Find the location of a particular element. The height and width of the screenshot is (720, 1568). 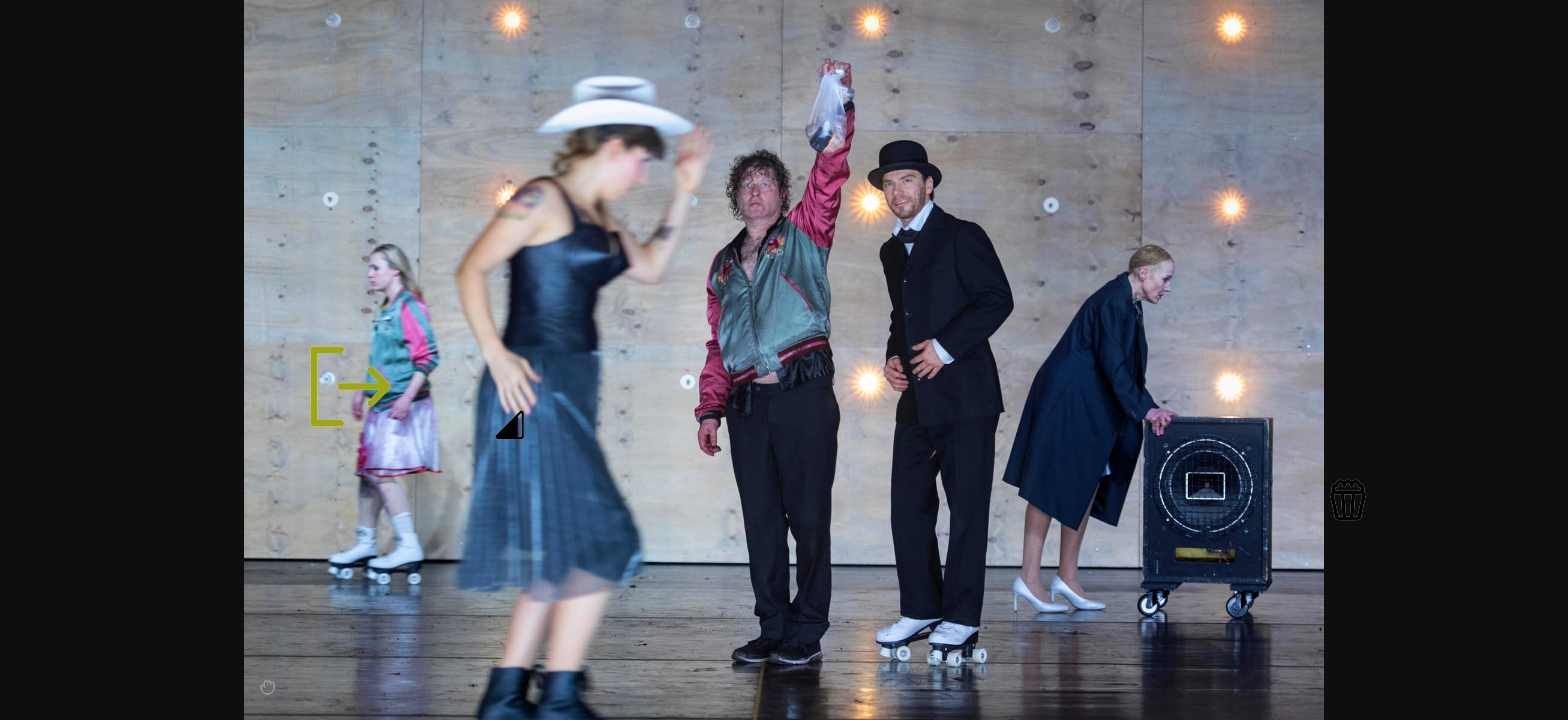

drag to reposition an element is located at coordinates (267, 685).